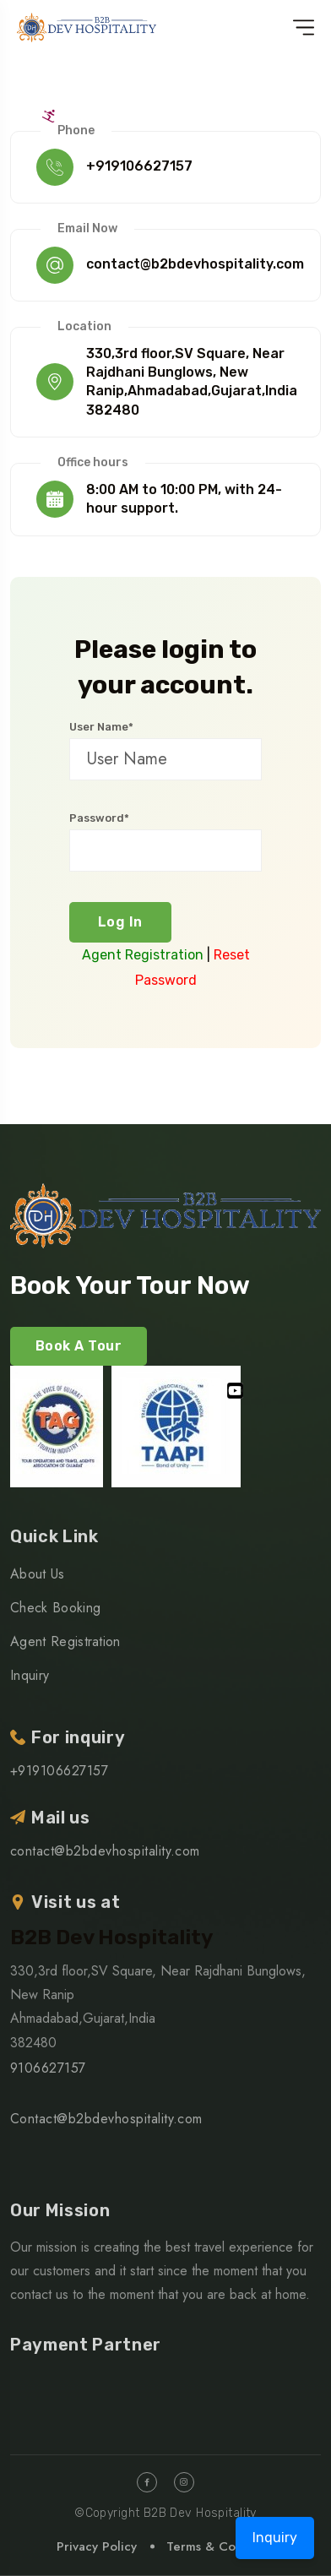  Describe the element at coordinates (49, 116) in the screenshot. I see `access skiing or winter sports information` at that location.